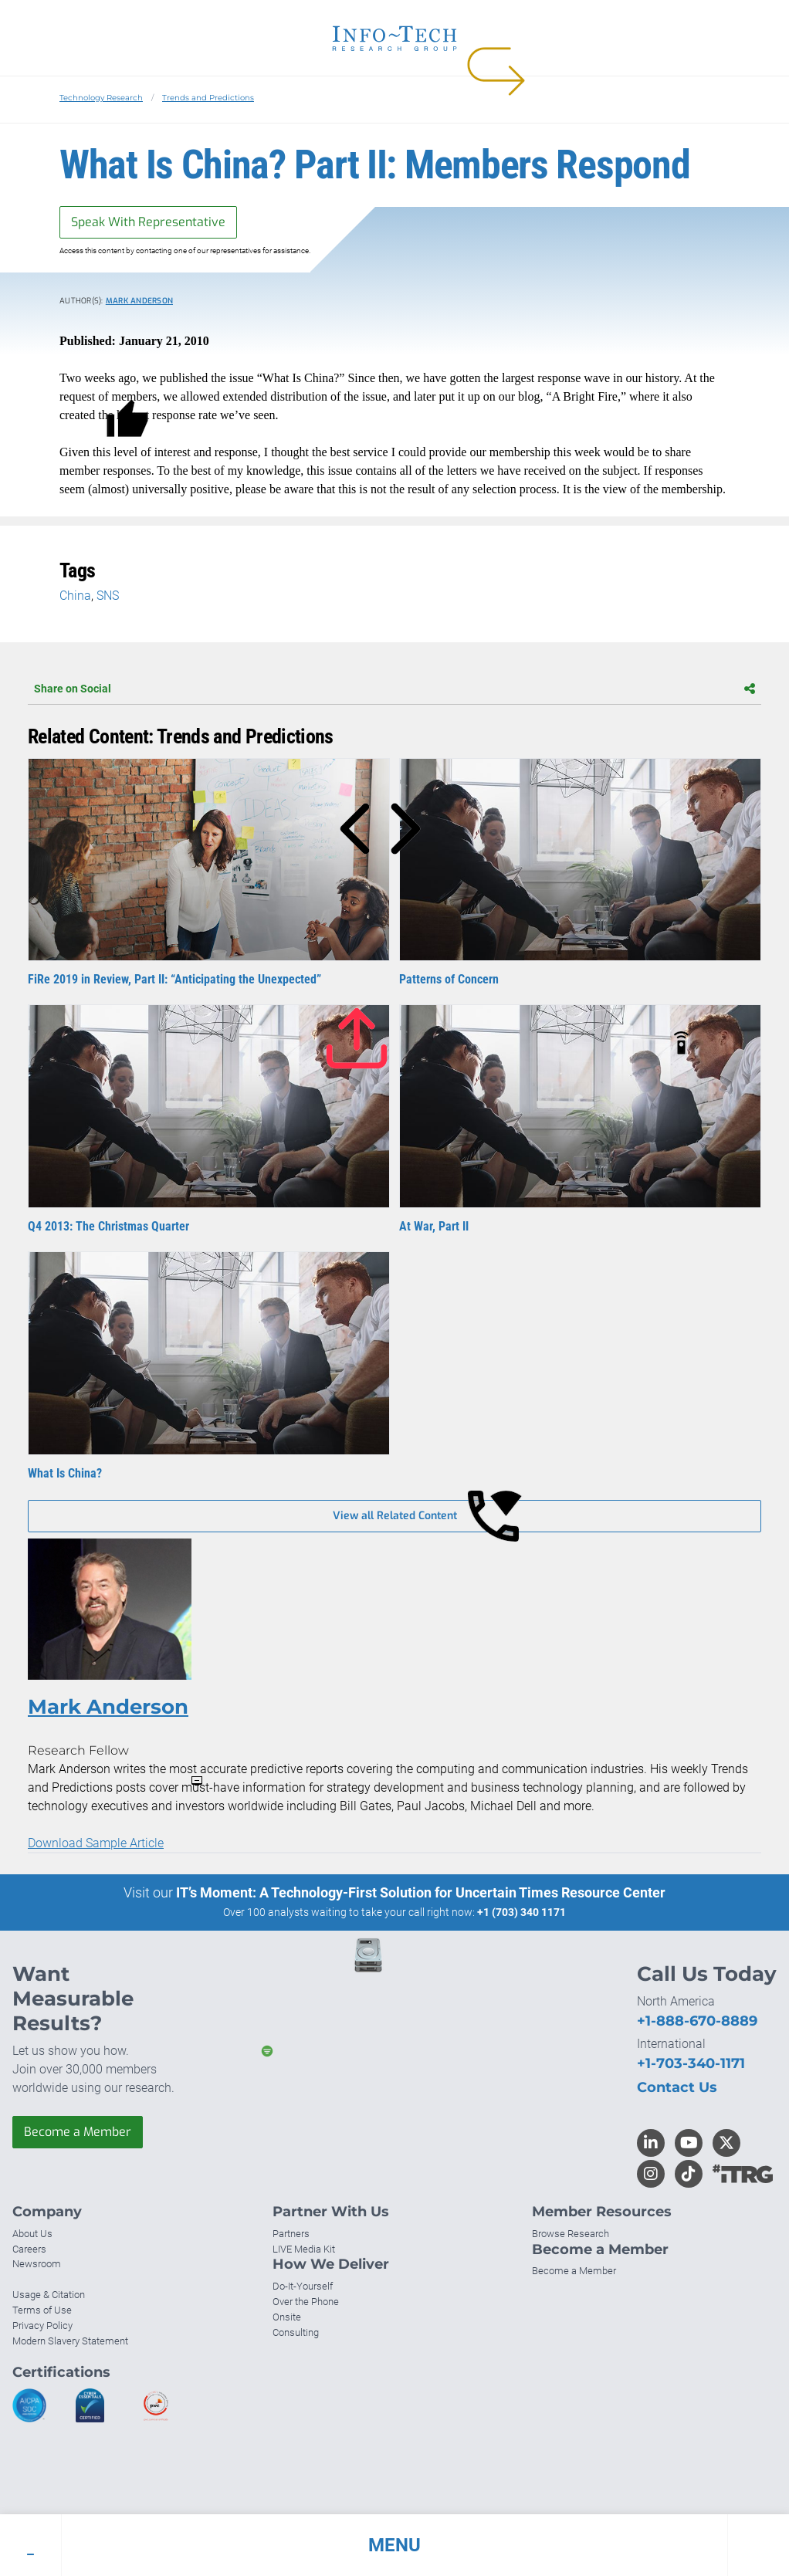  Describe the element at coordinates (368, 1955) in the screenshot. I see `access multiple connected storage drives` at that location.